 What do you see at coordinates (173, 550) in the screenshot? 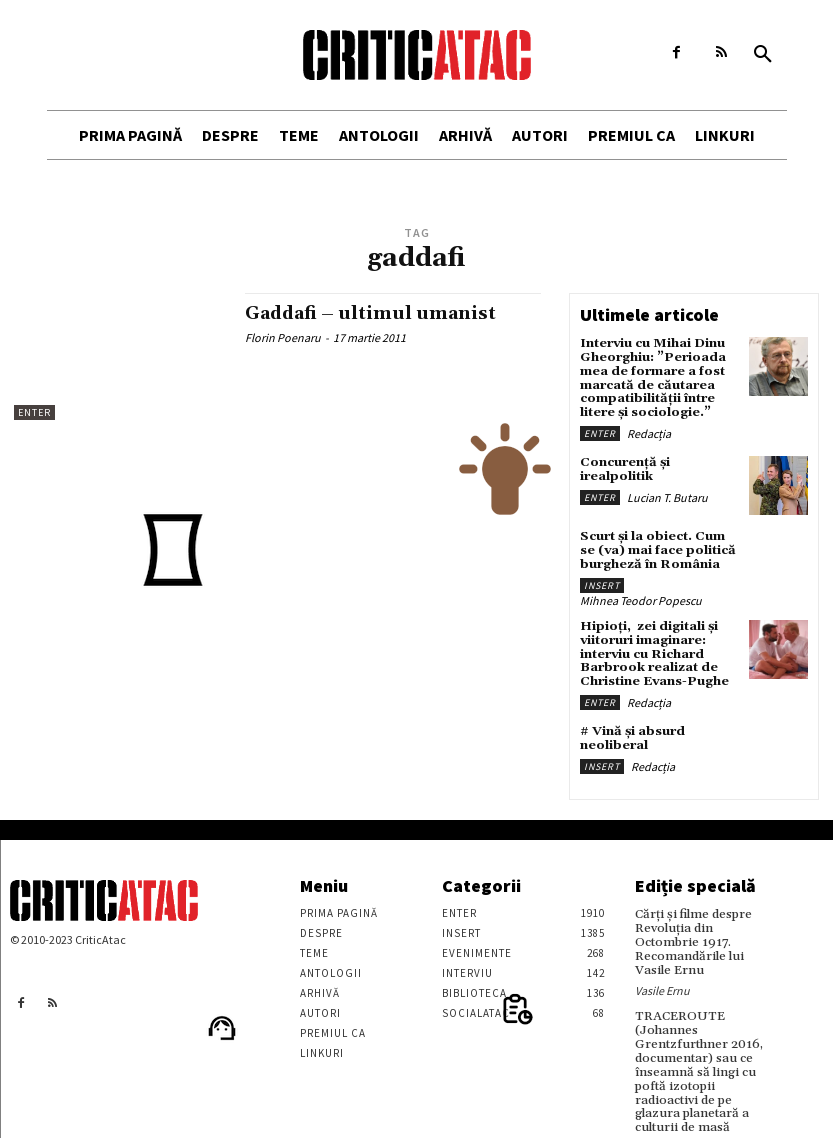
I see `switch to vertical panorama capture mode` at bounding box center [173, 550].